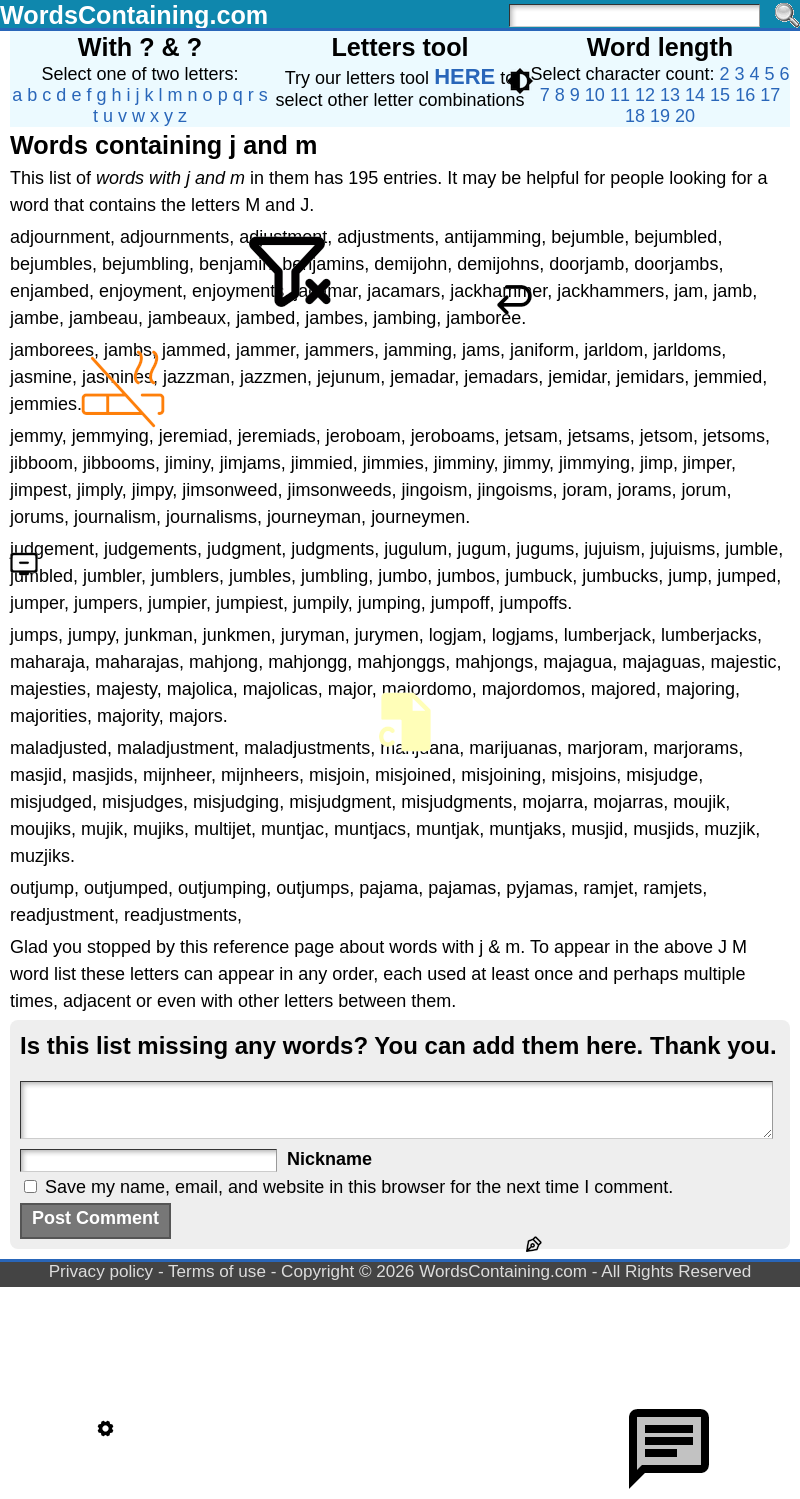 Image resolution: width=800 pixels, height=1499 pixels. What do you see at coordinates (406, 722) in the screenshot?
I see `a C programming language source file` at bounding box center [406, 722].